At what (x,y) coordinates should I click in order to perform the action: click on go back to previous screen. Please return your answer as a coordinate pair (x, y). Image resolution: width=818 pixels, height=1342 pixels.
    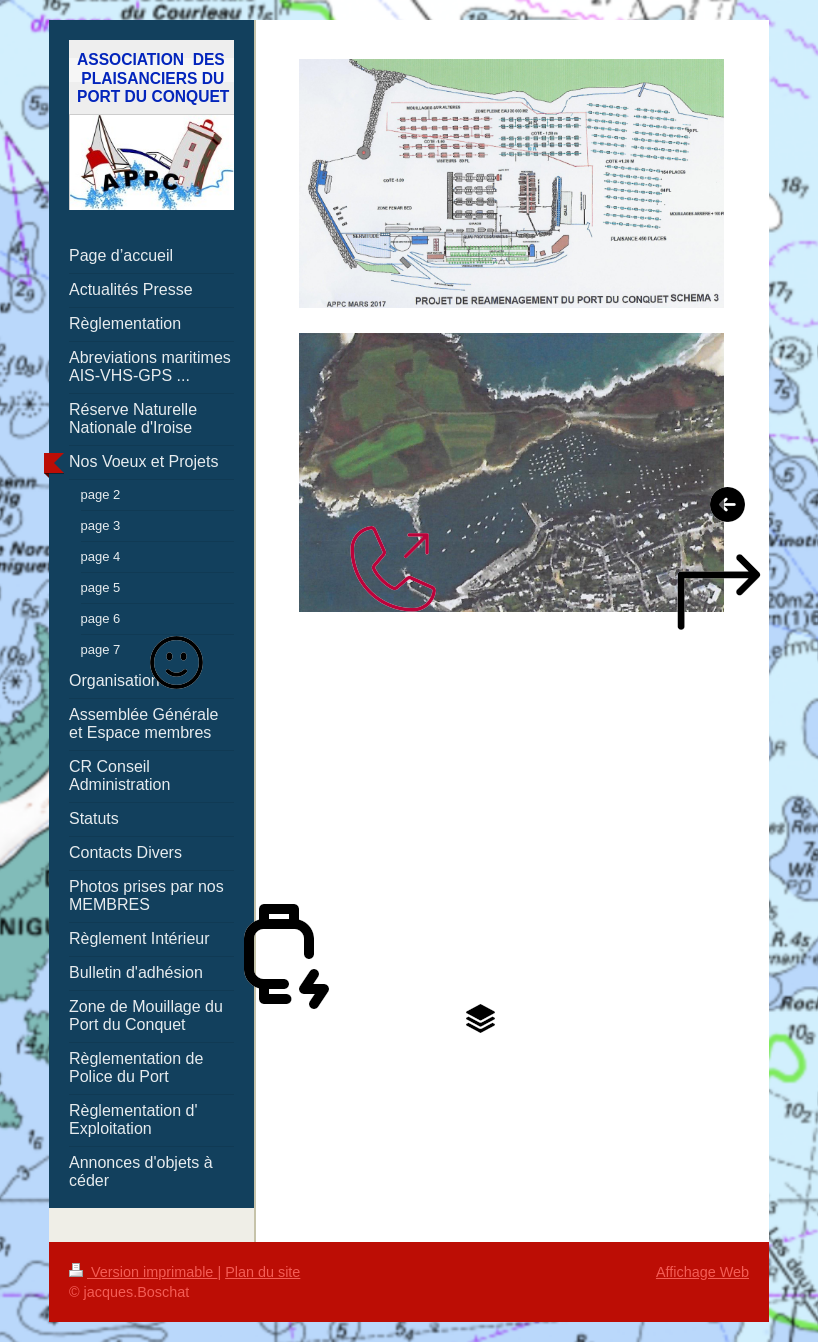
    Looking at the image, I should click on (727, 504).